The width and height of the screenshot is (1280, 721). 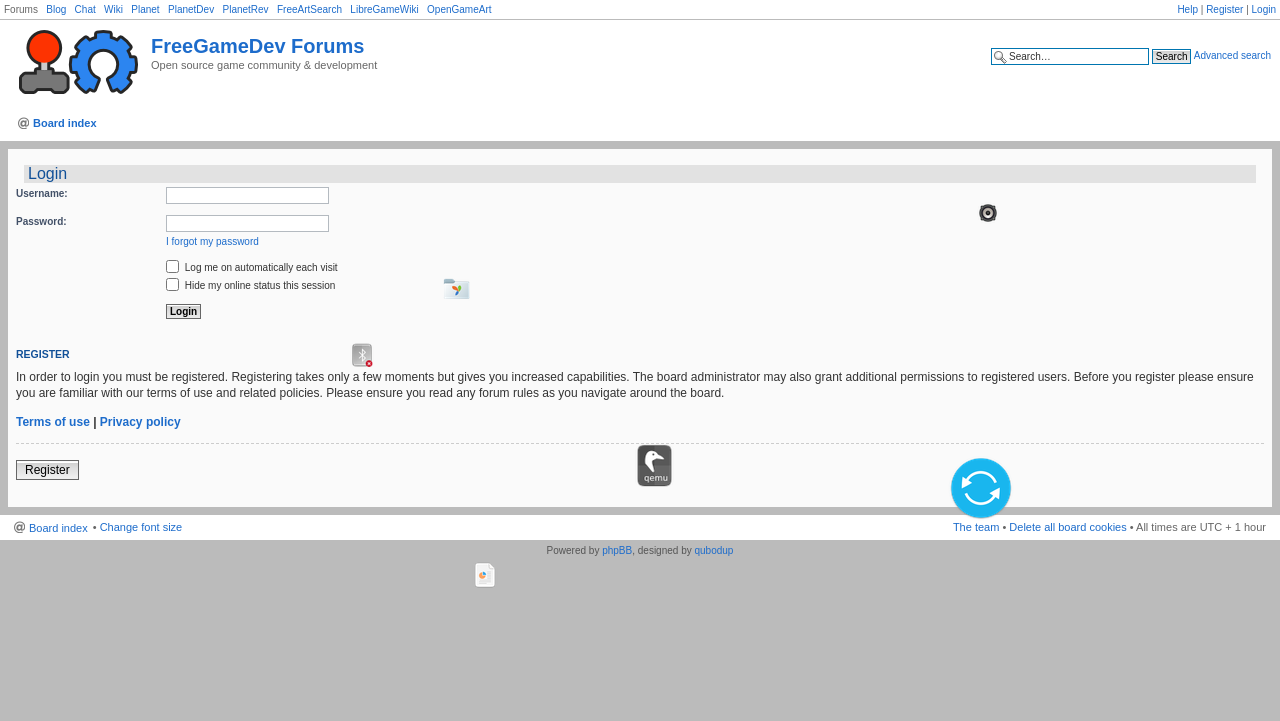 I want to click on adjust speaker or audio output settings, so click(x=988, y=213).